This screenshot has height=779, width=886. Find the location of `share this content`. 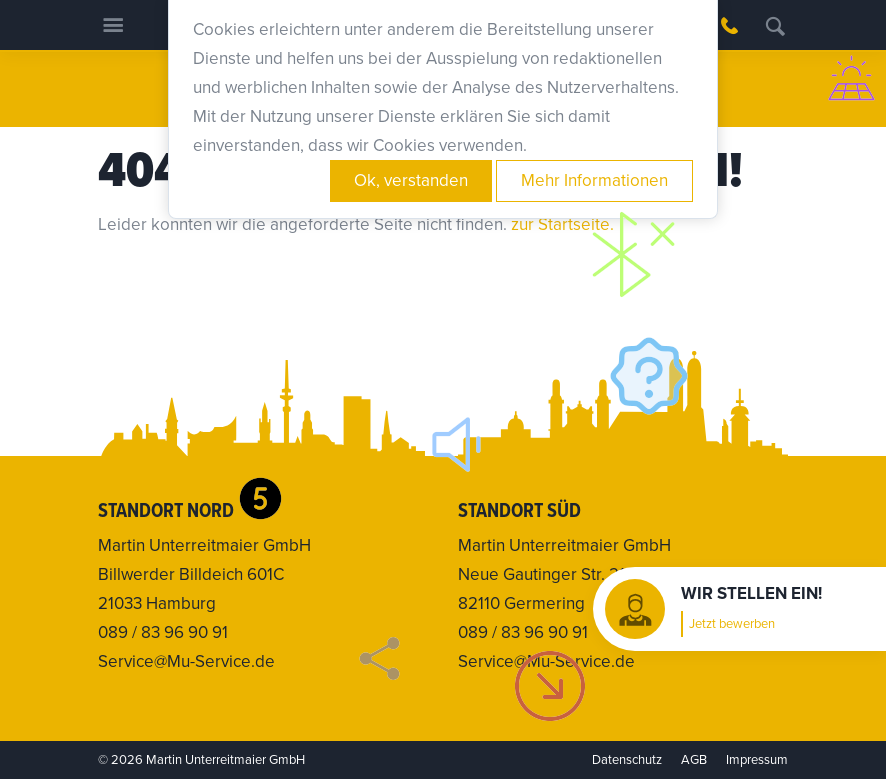

share this content is located at coordinates (379, 658).